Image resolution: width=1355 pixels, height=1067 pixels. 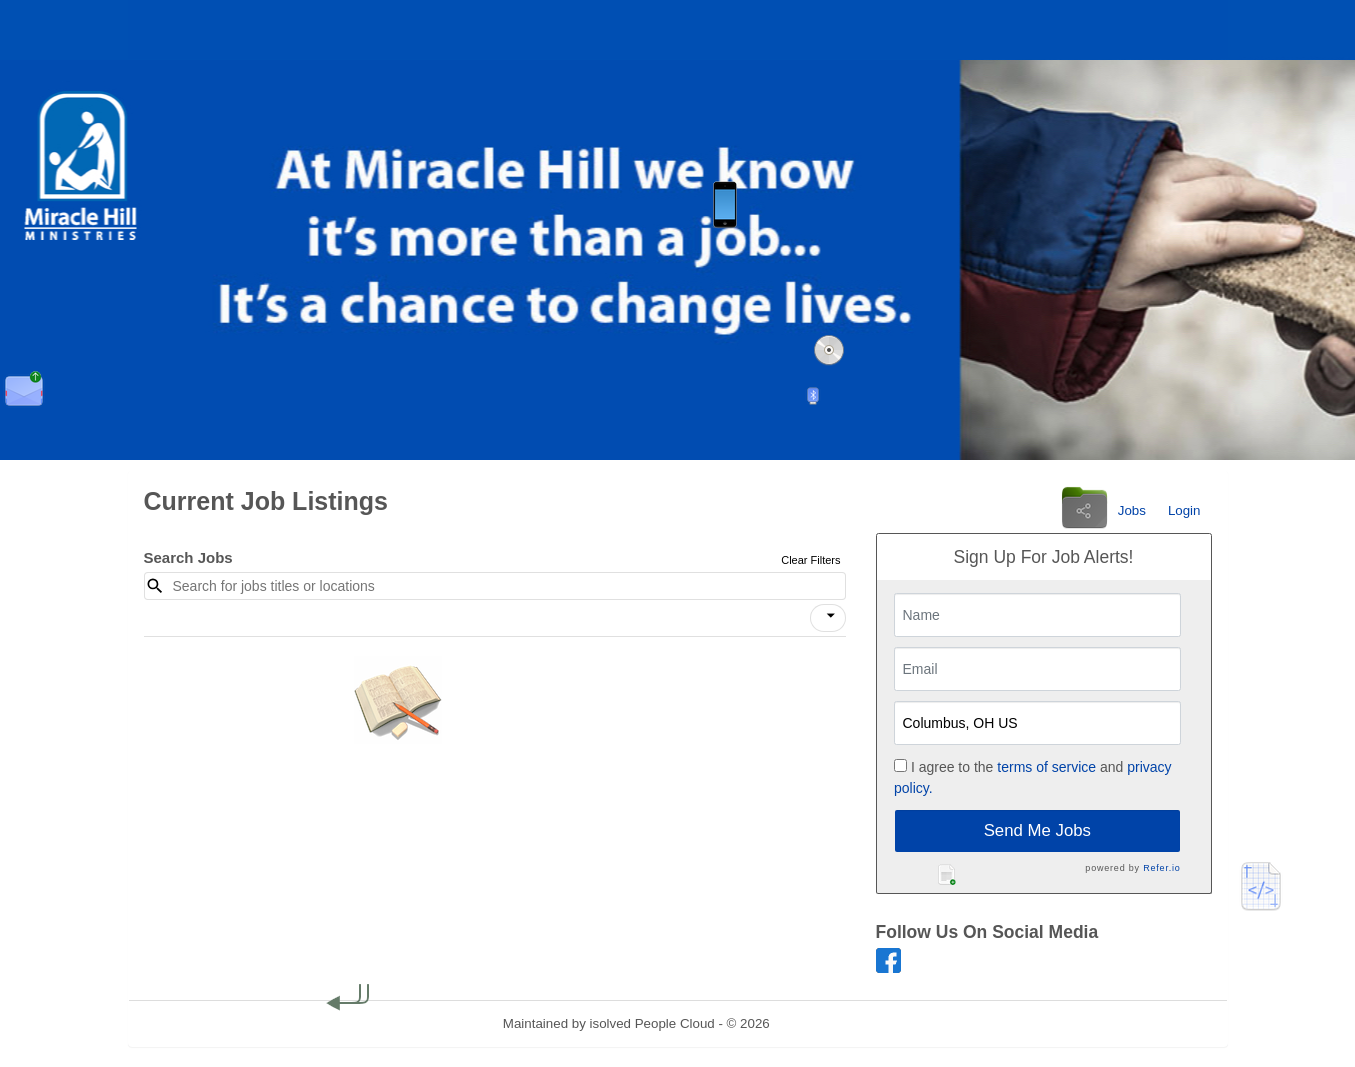 I want to click on create a new document, so click(x=946, y=874).